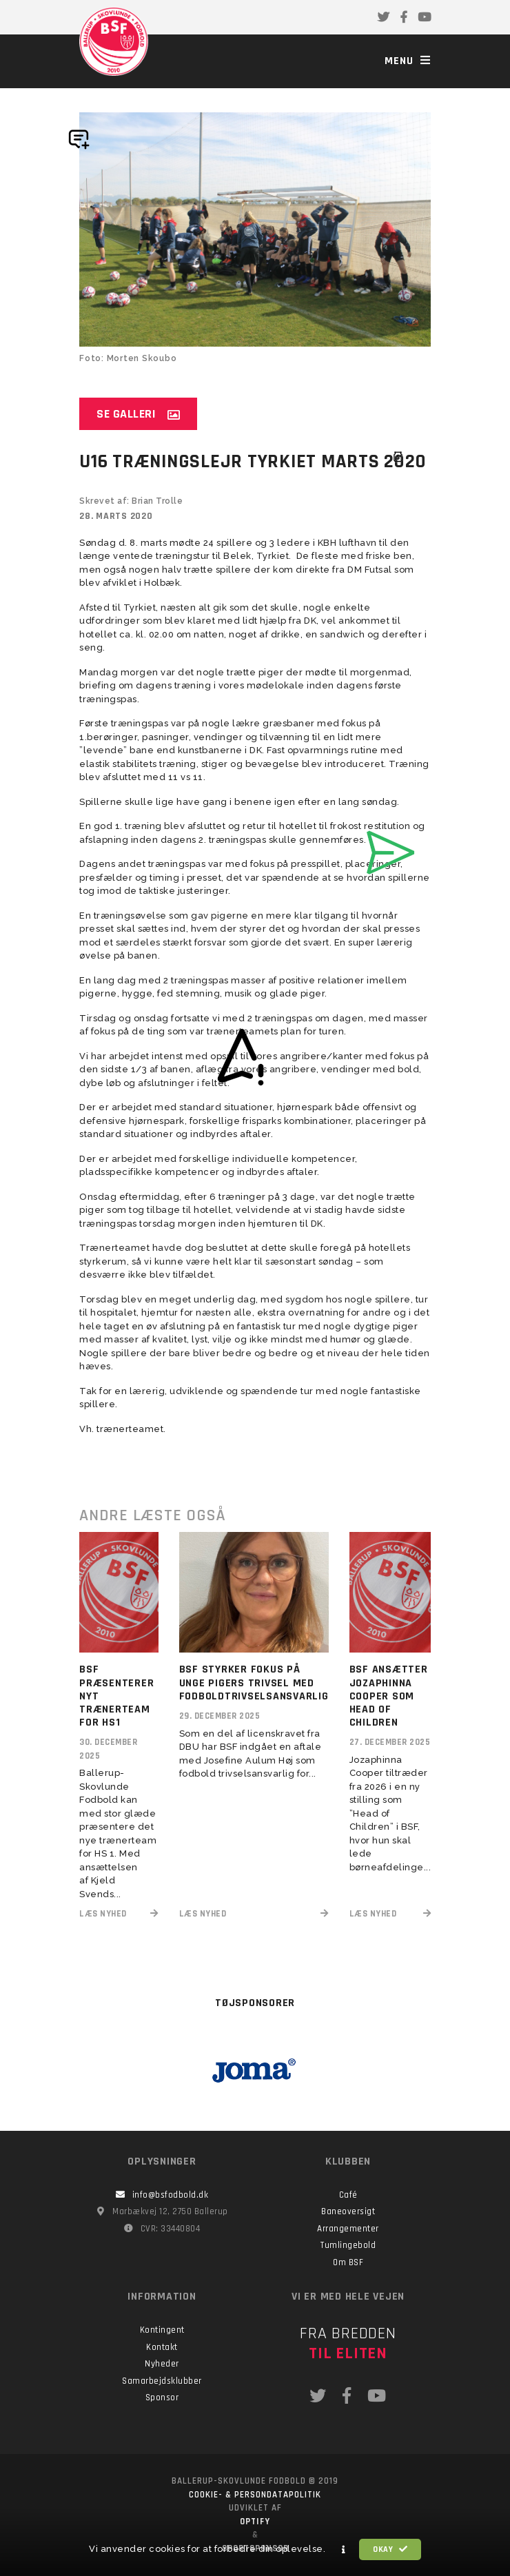  What do you see at coordinates (390, 852) in the screenshot?
I see `send a message or email` at bounding box center [390, 852].